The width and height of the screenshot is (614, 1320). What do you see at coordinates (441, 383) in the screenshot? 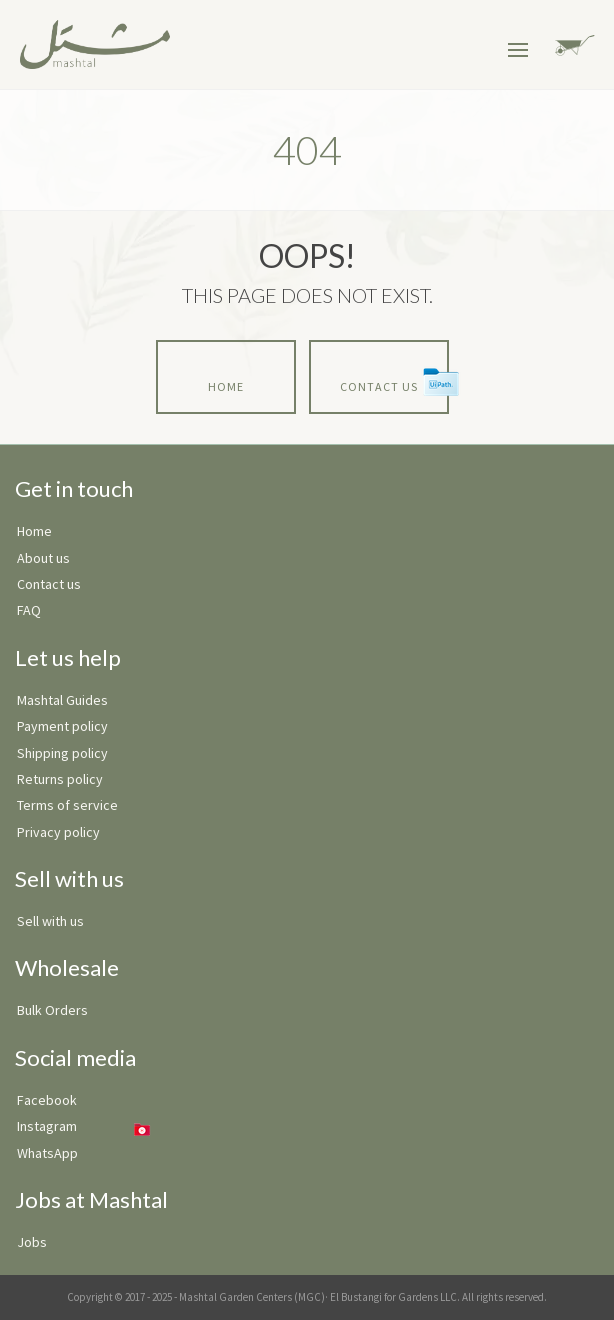
I see `open UiPath project folder` at bounding box center [441, 383].